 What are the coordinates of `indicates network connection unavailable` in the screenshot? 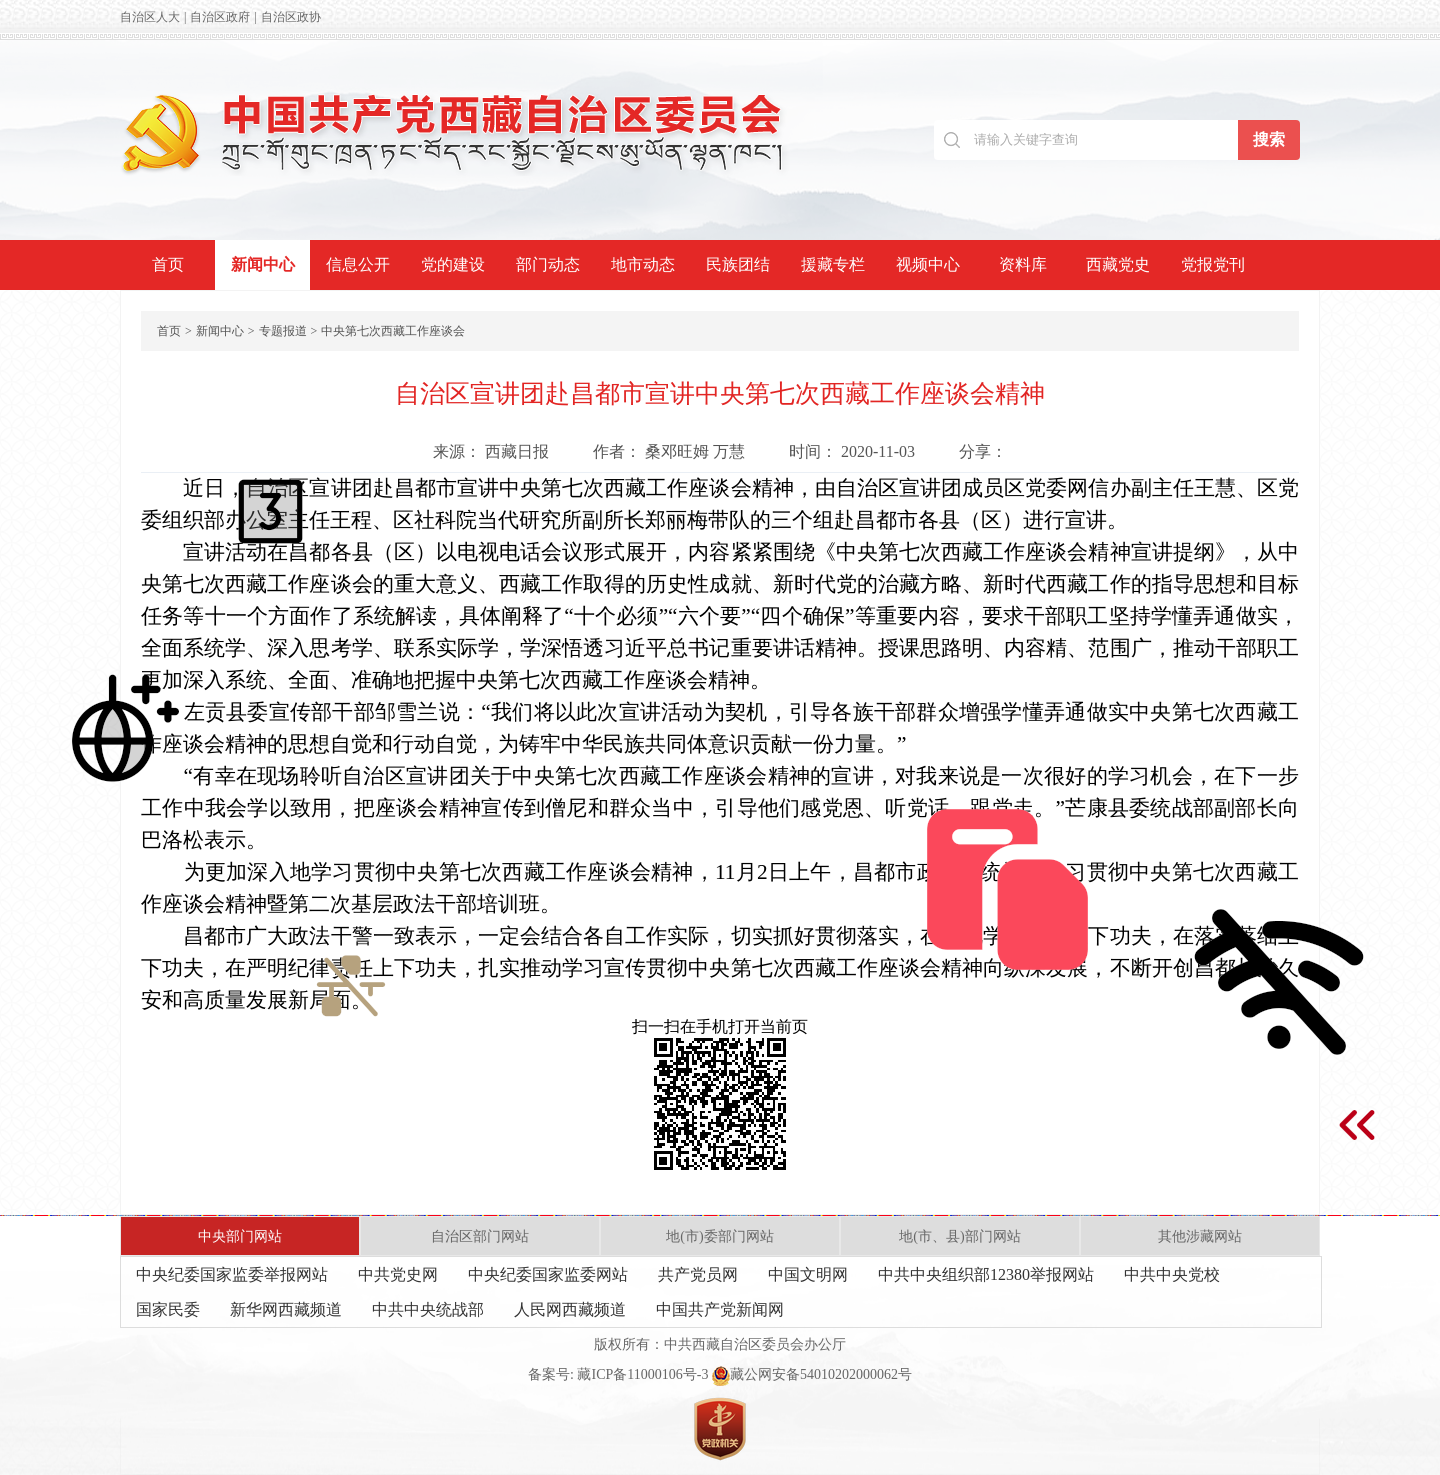 It's located at (351, 987).